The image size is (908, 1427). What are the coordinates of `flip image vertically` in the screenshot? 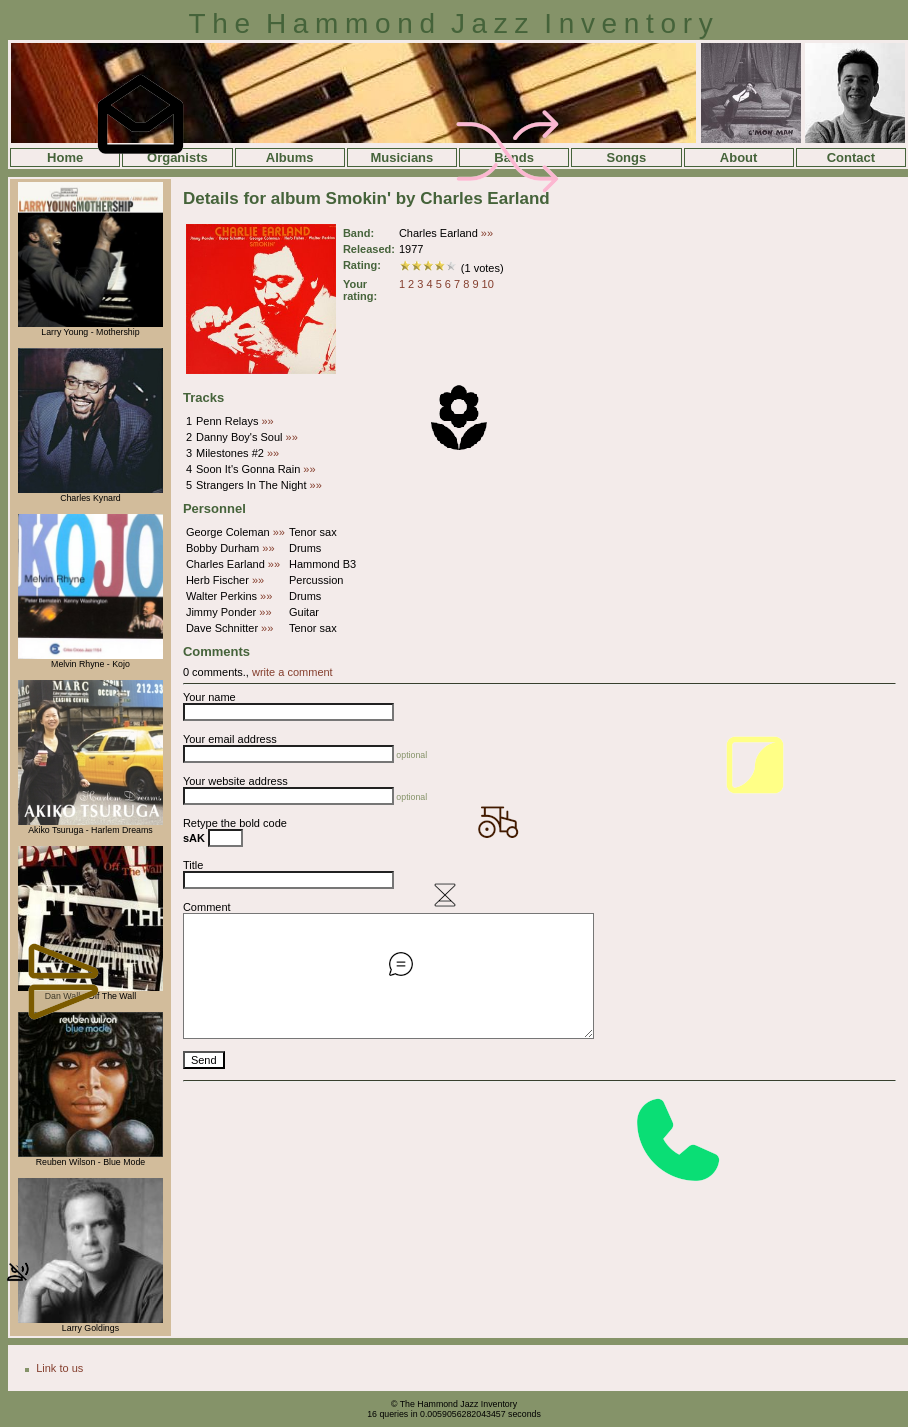 It's located at (60, 981).